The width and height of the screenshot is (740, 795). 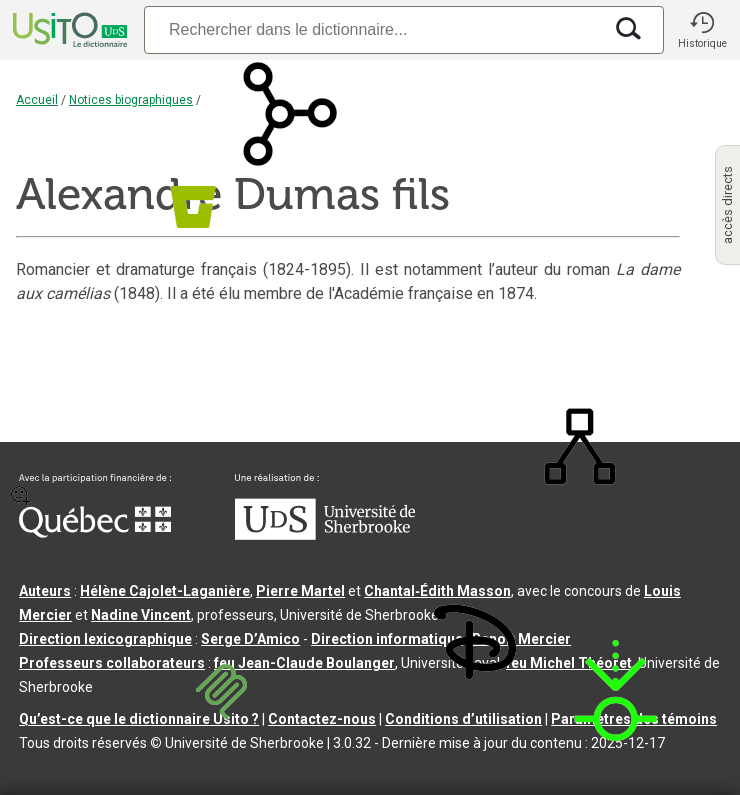 I want to click on connect to model context protocol services, so click(x=221, y=691).